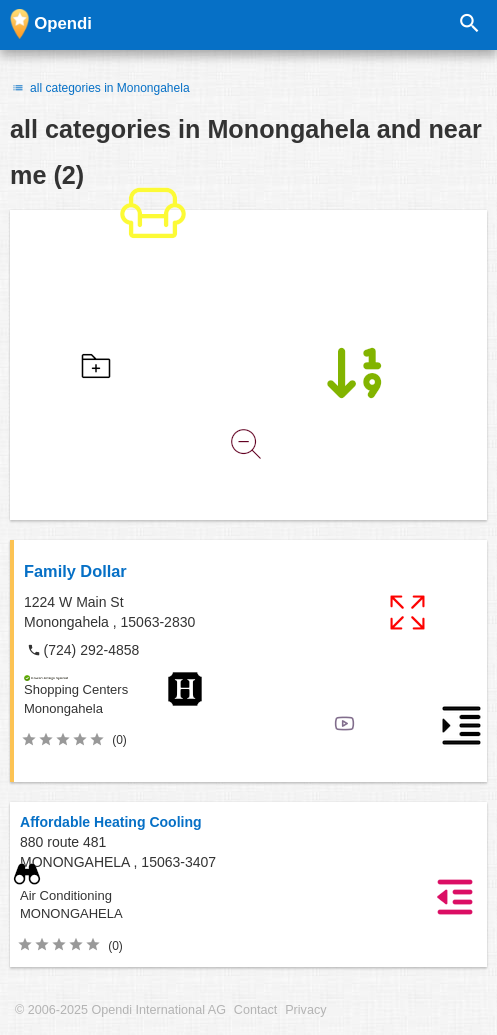 The width and height of the screenshot is (497, 1035). What do you see at coordinates (455, 897) in the screenshot?
I see `decrease text indentation` at bounding box center [455, 897].